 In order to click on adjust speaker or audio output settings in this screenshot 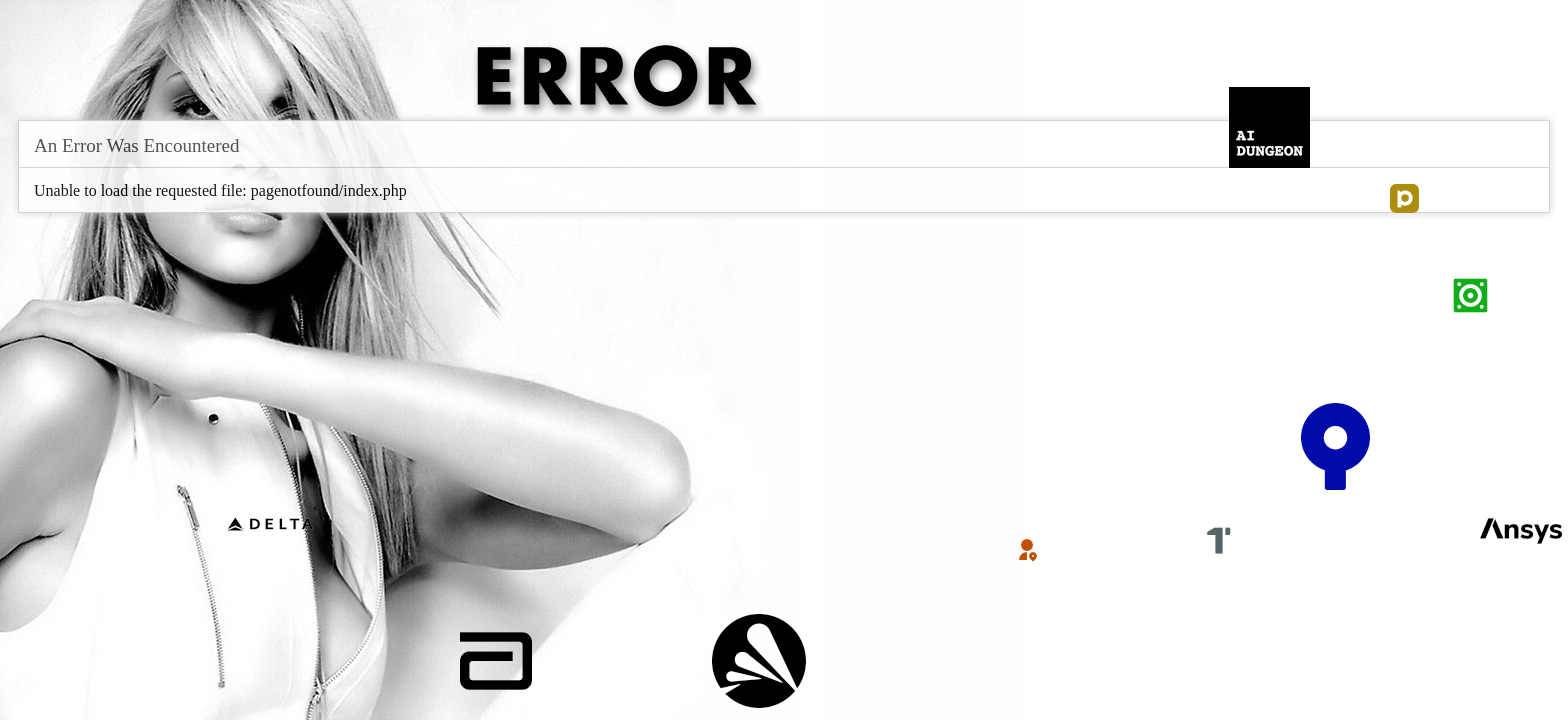, I will do `click(1470, 295)`.